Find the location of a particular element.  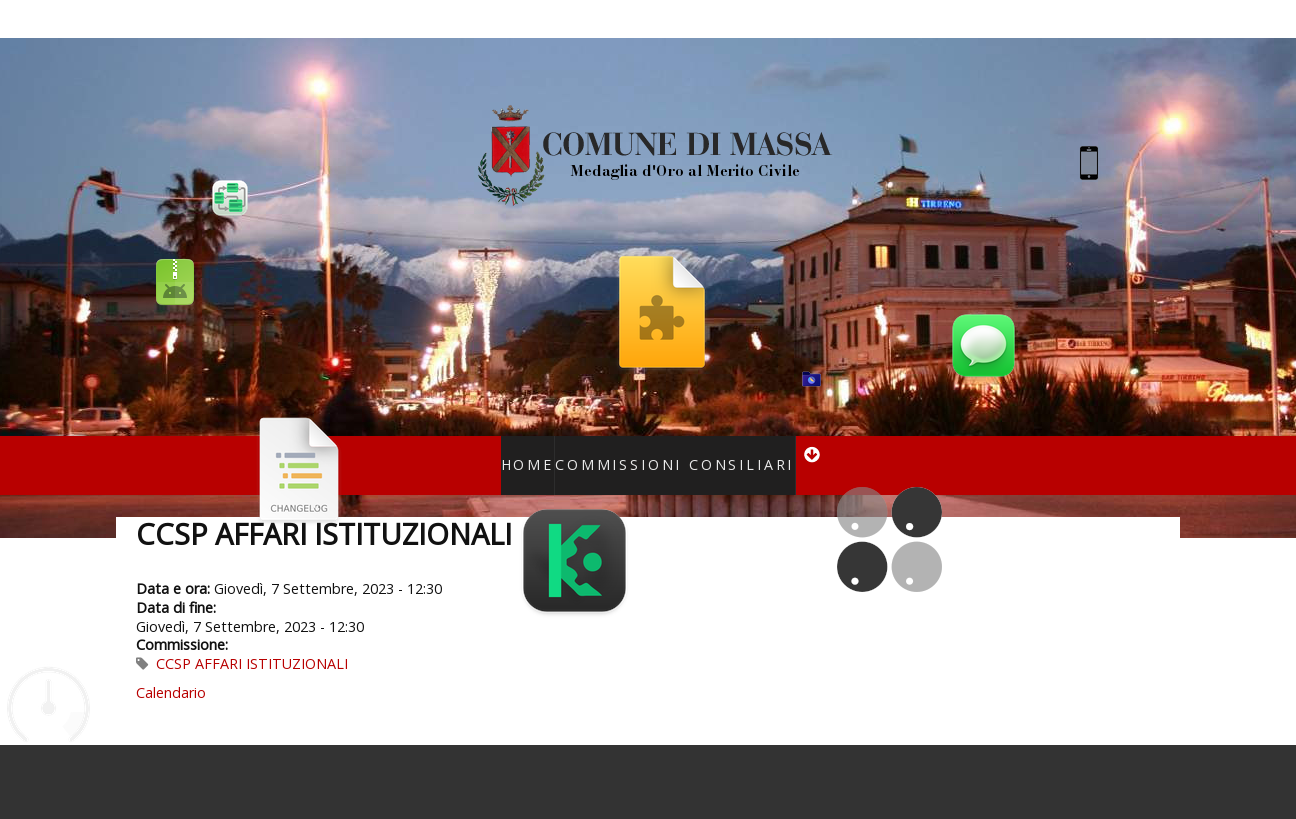

open cachyos kernel manager is located at coordinates (574, 560).